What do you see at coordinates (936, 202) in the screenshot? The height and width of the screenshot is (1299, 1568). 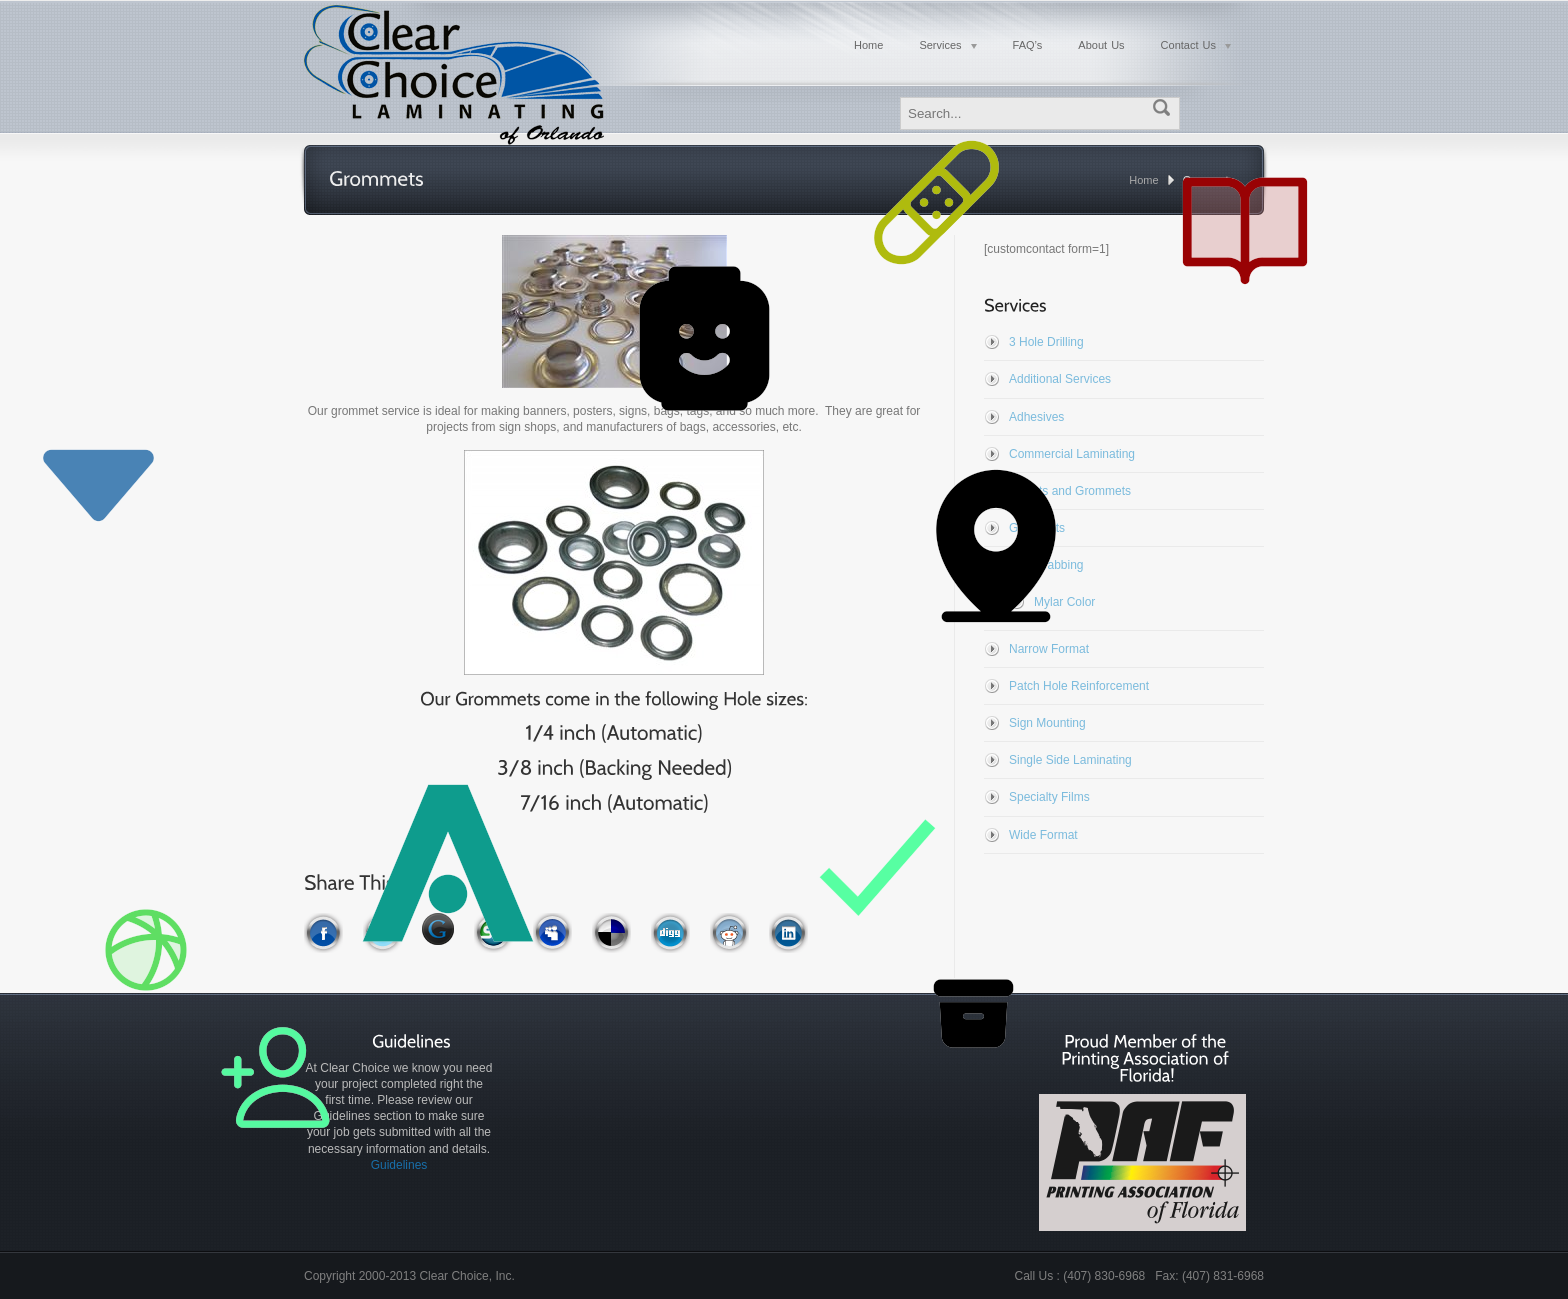 I see `access first aid or medical information` at bounding box center [936, 202].